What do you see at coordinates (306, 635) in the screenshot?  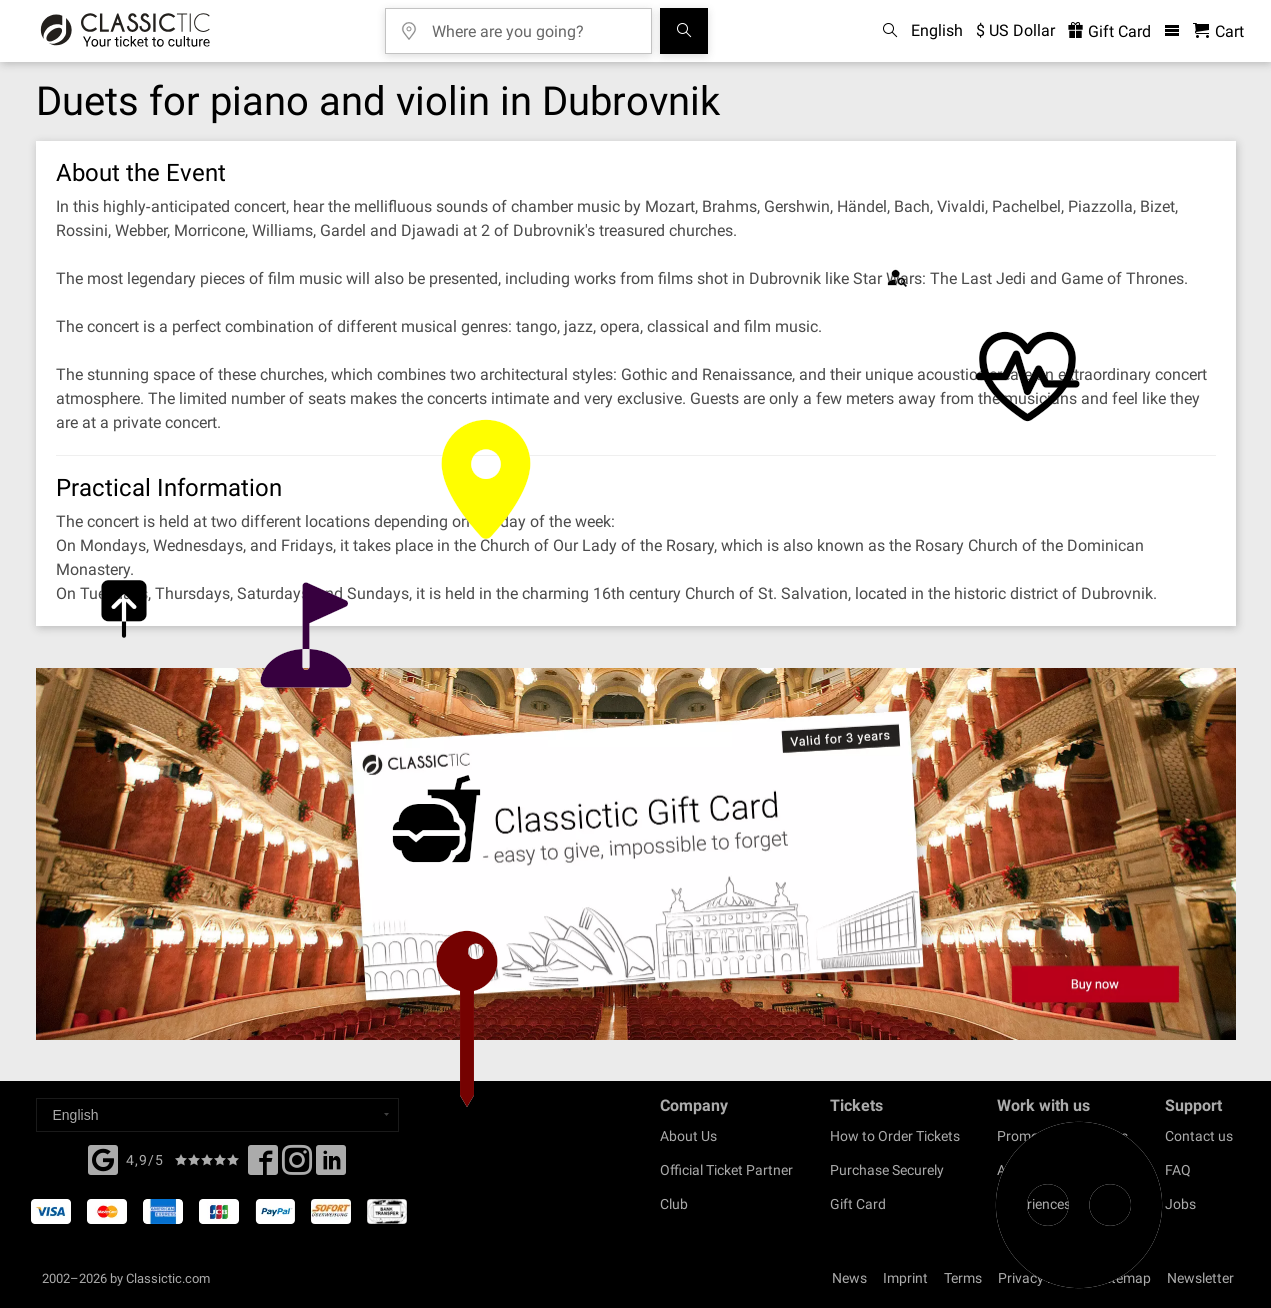 I see `view golf courses or activities` at bounding box center [306, 635].